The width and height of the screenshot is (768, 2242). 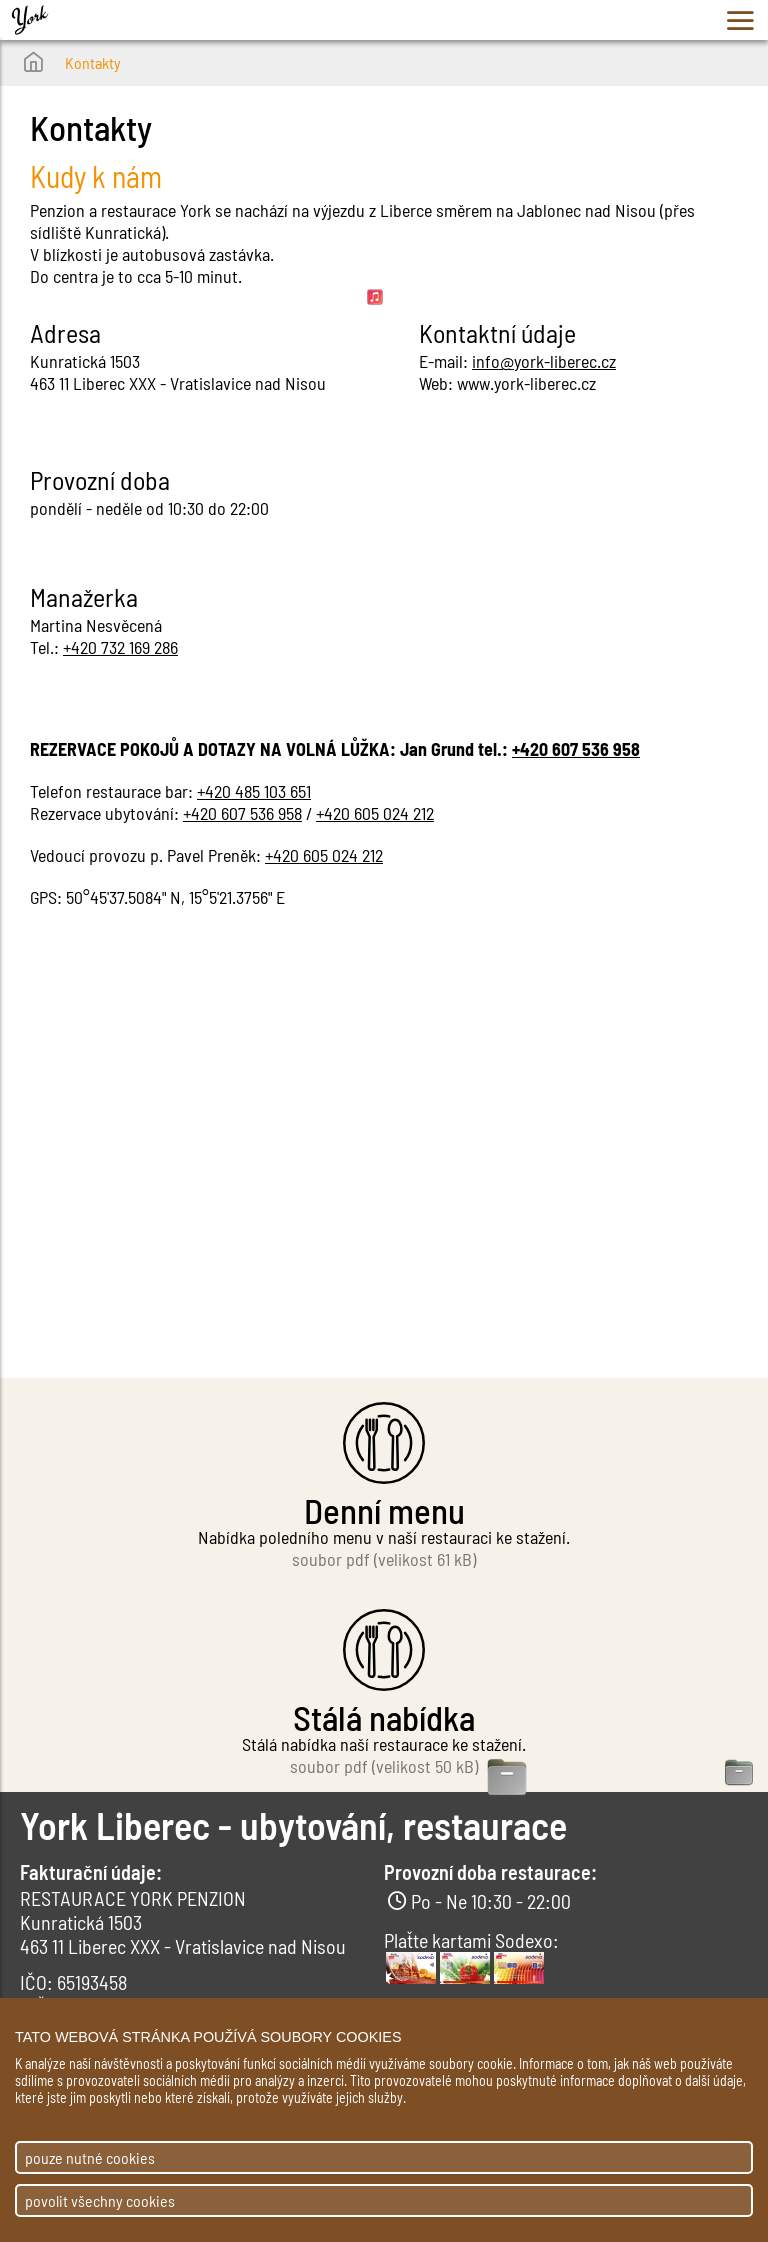 What do you see at coordinates (507, 1777) in the screenshot?
I see `open the Nautilus file manager` at bounding box center [507, 1777].